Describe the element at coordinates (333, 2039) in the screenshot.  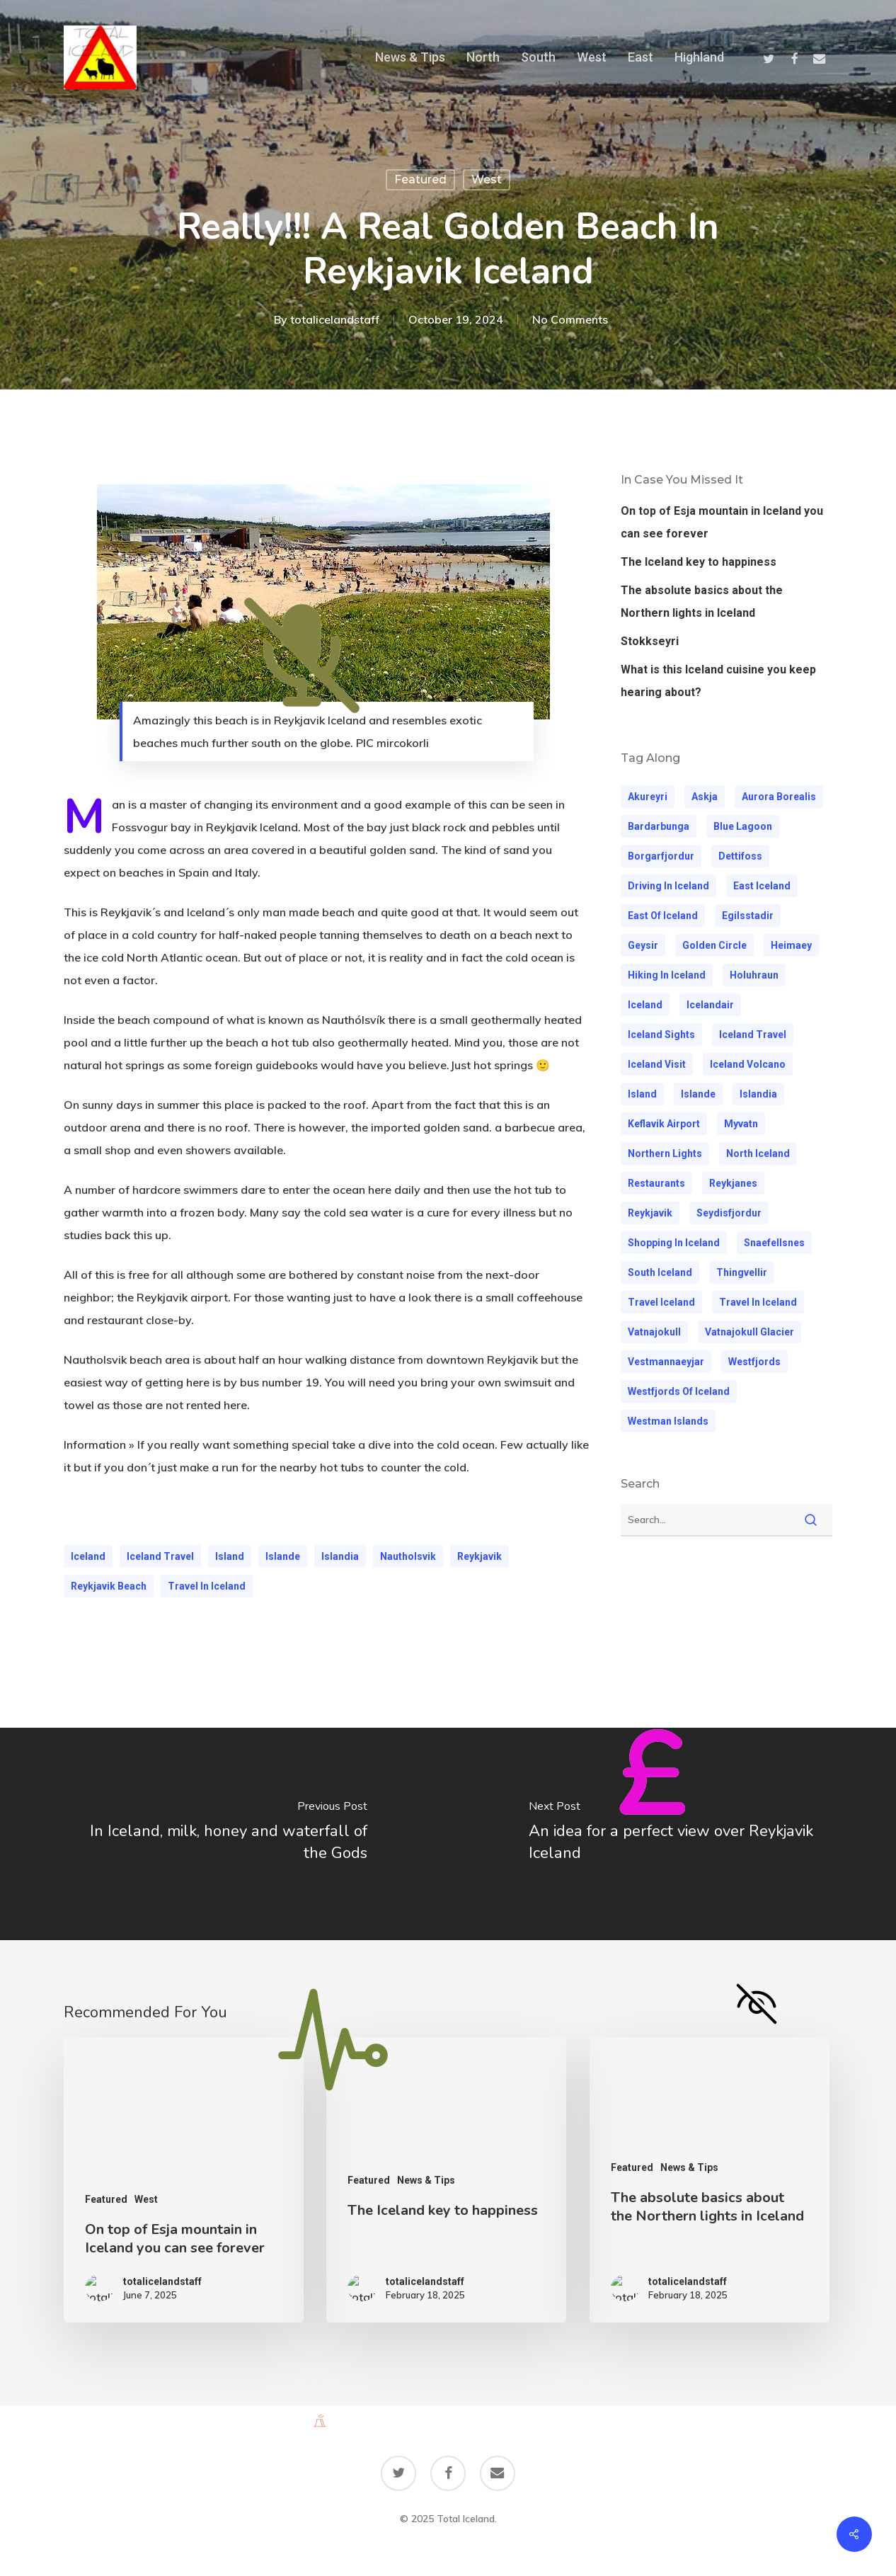
I see `view health or heart rate data` at that location.